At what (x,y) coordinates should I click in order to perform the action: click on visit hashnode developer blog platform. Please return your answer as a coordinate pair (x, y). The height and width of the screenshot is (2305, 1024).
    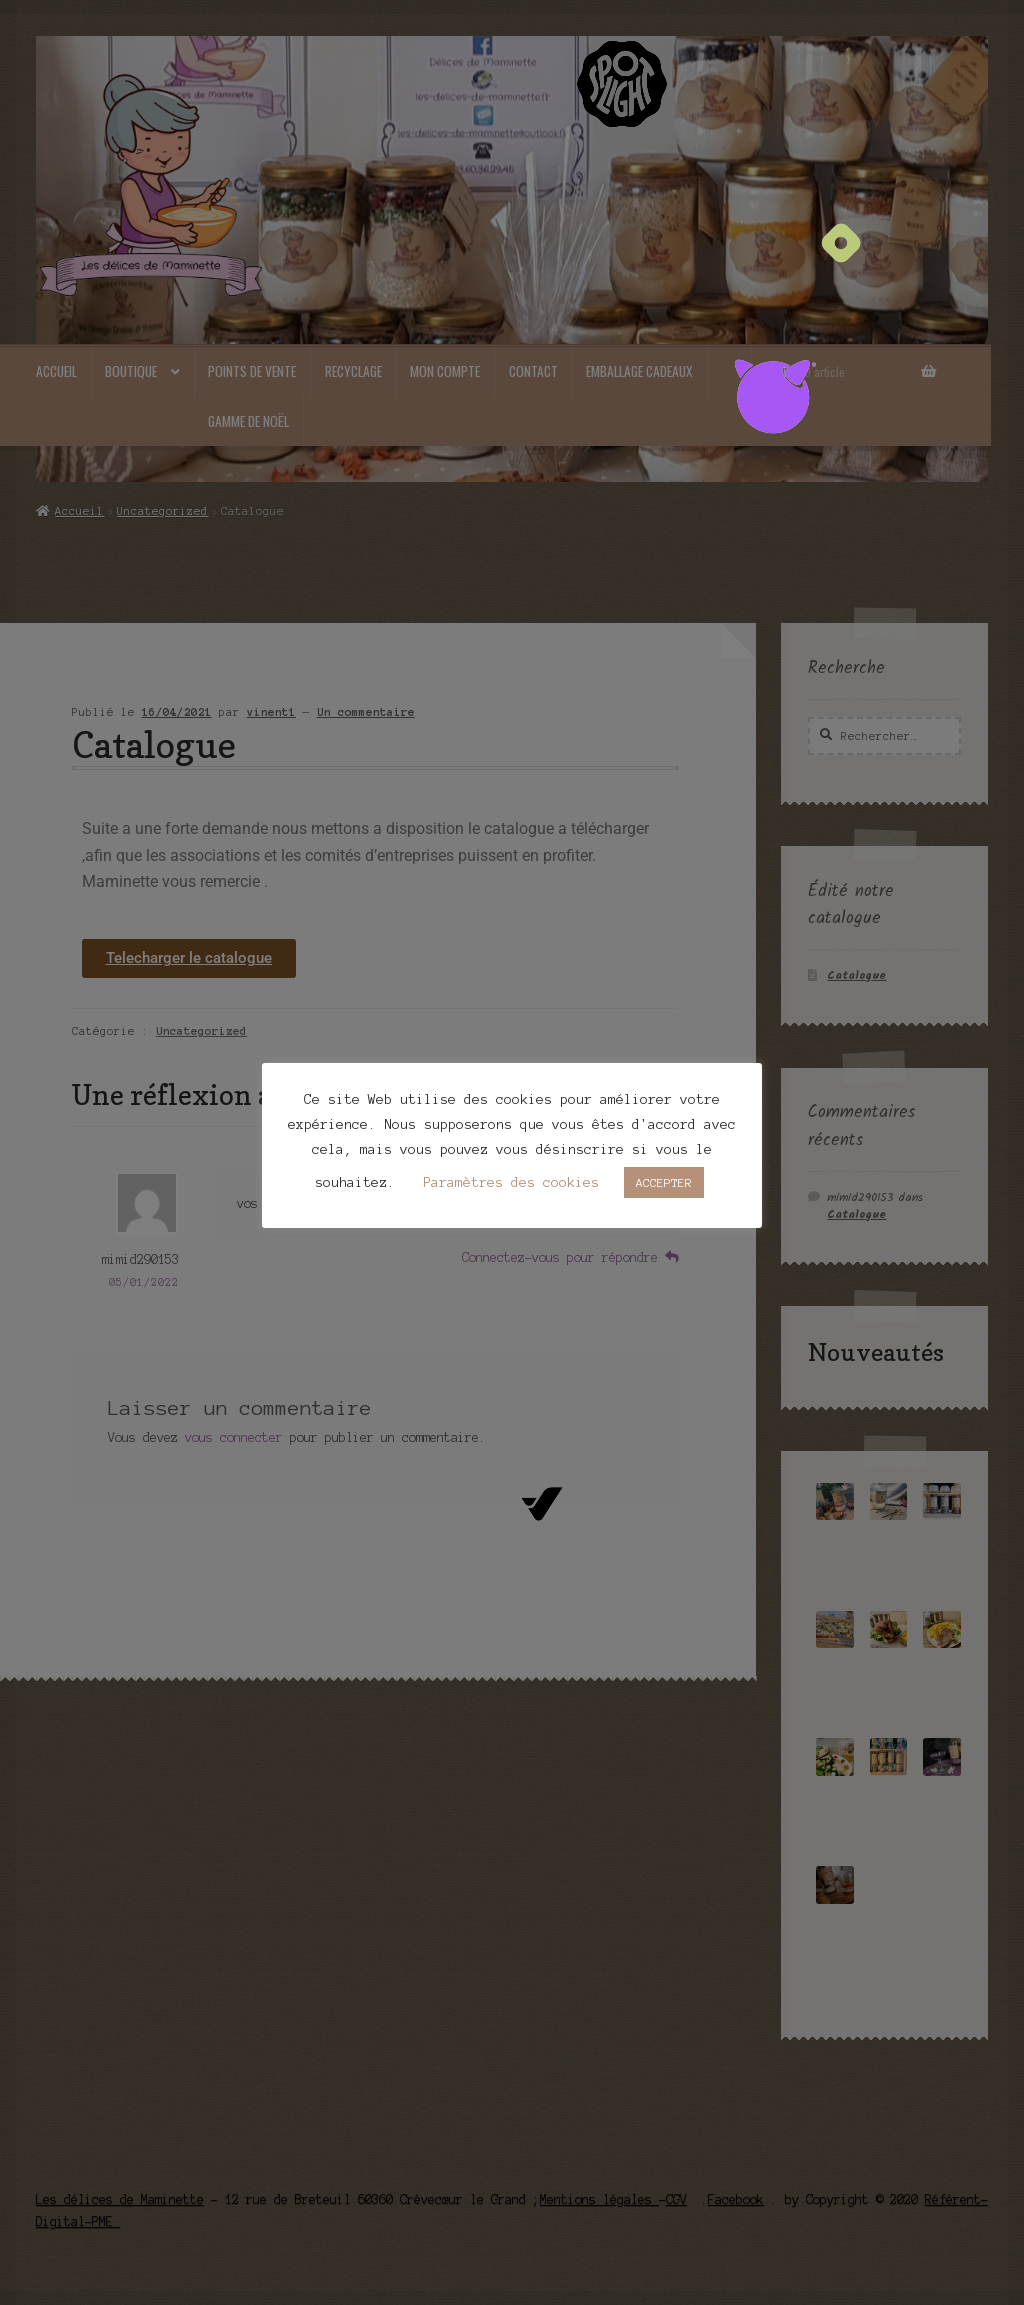
    Looking at the image, I should click on (841, 243).